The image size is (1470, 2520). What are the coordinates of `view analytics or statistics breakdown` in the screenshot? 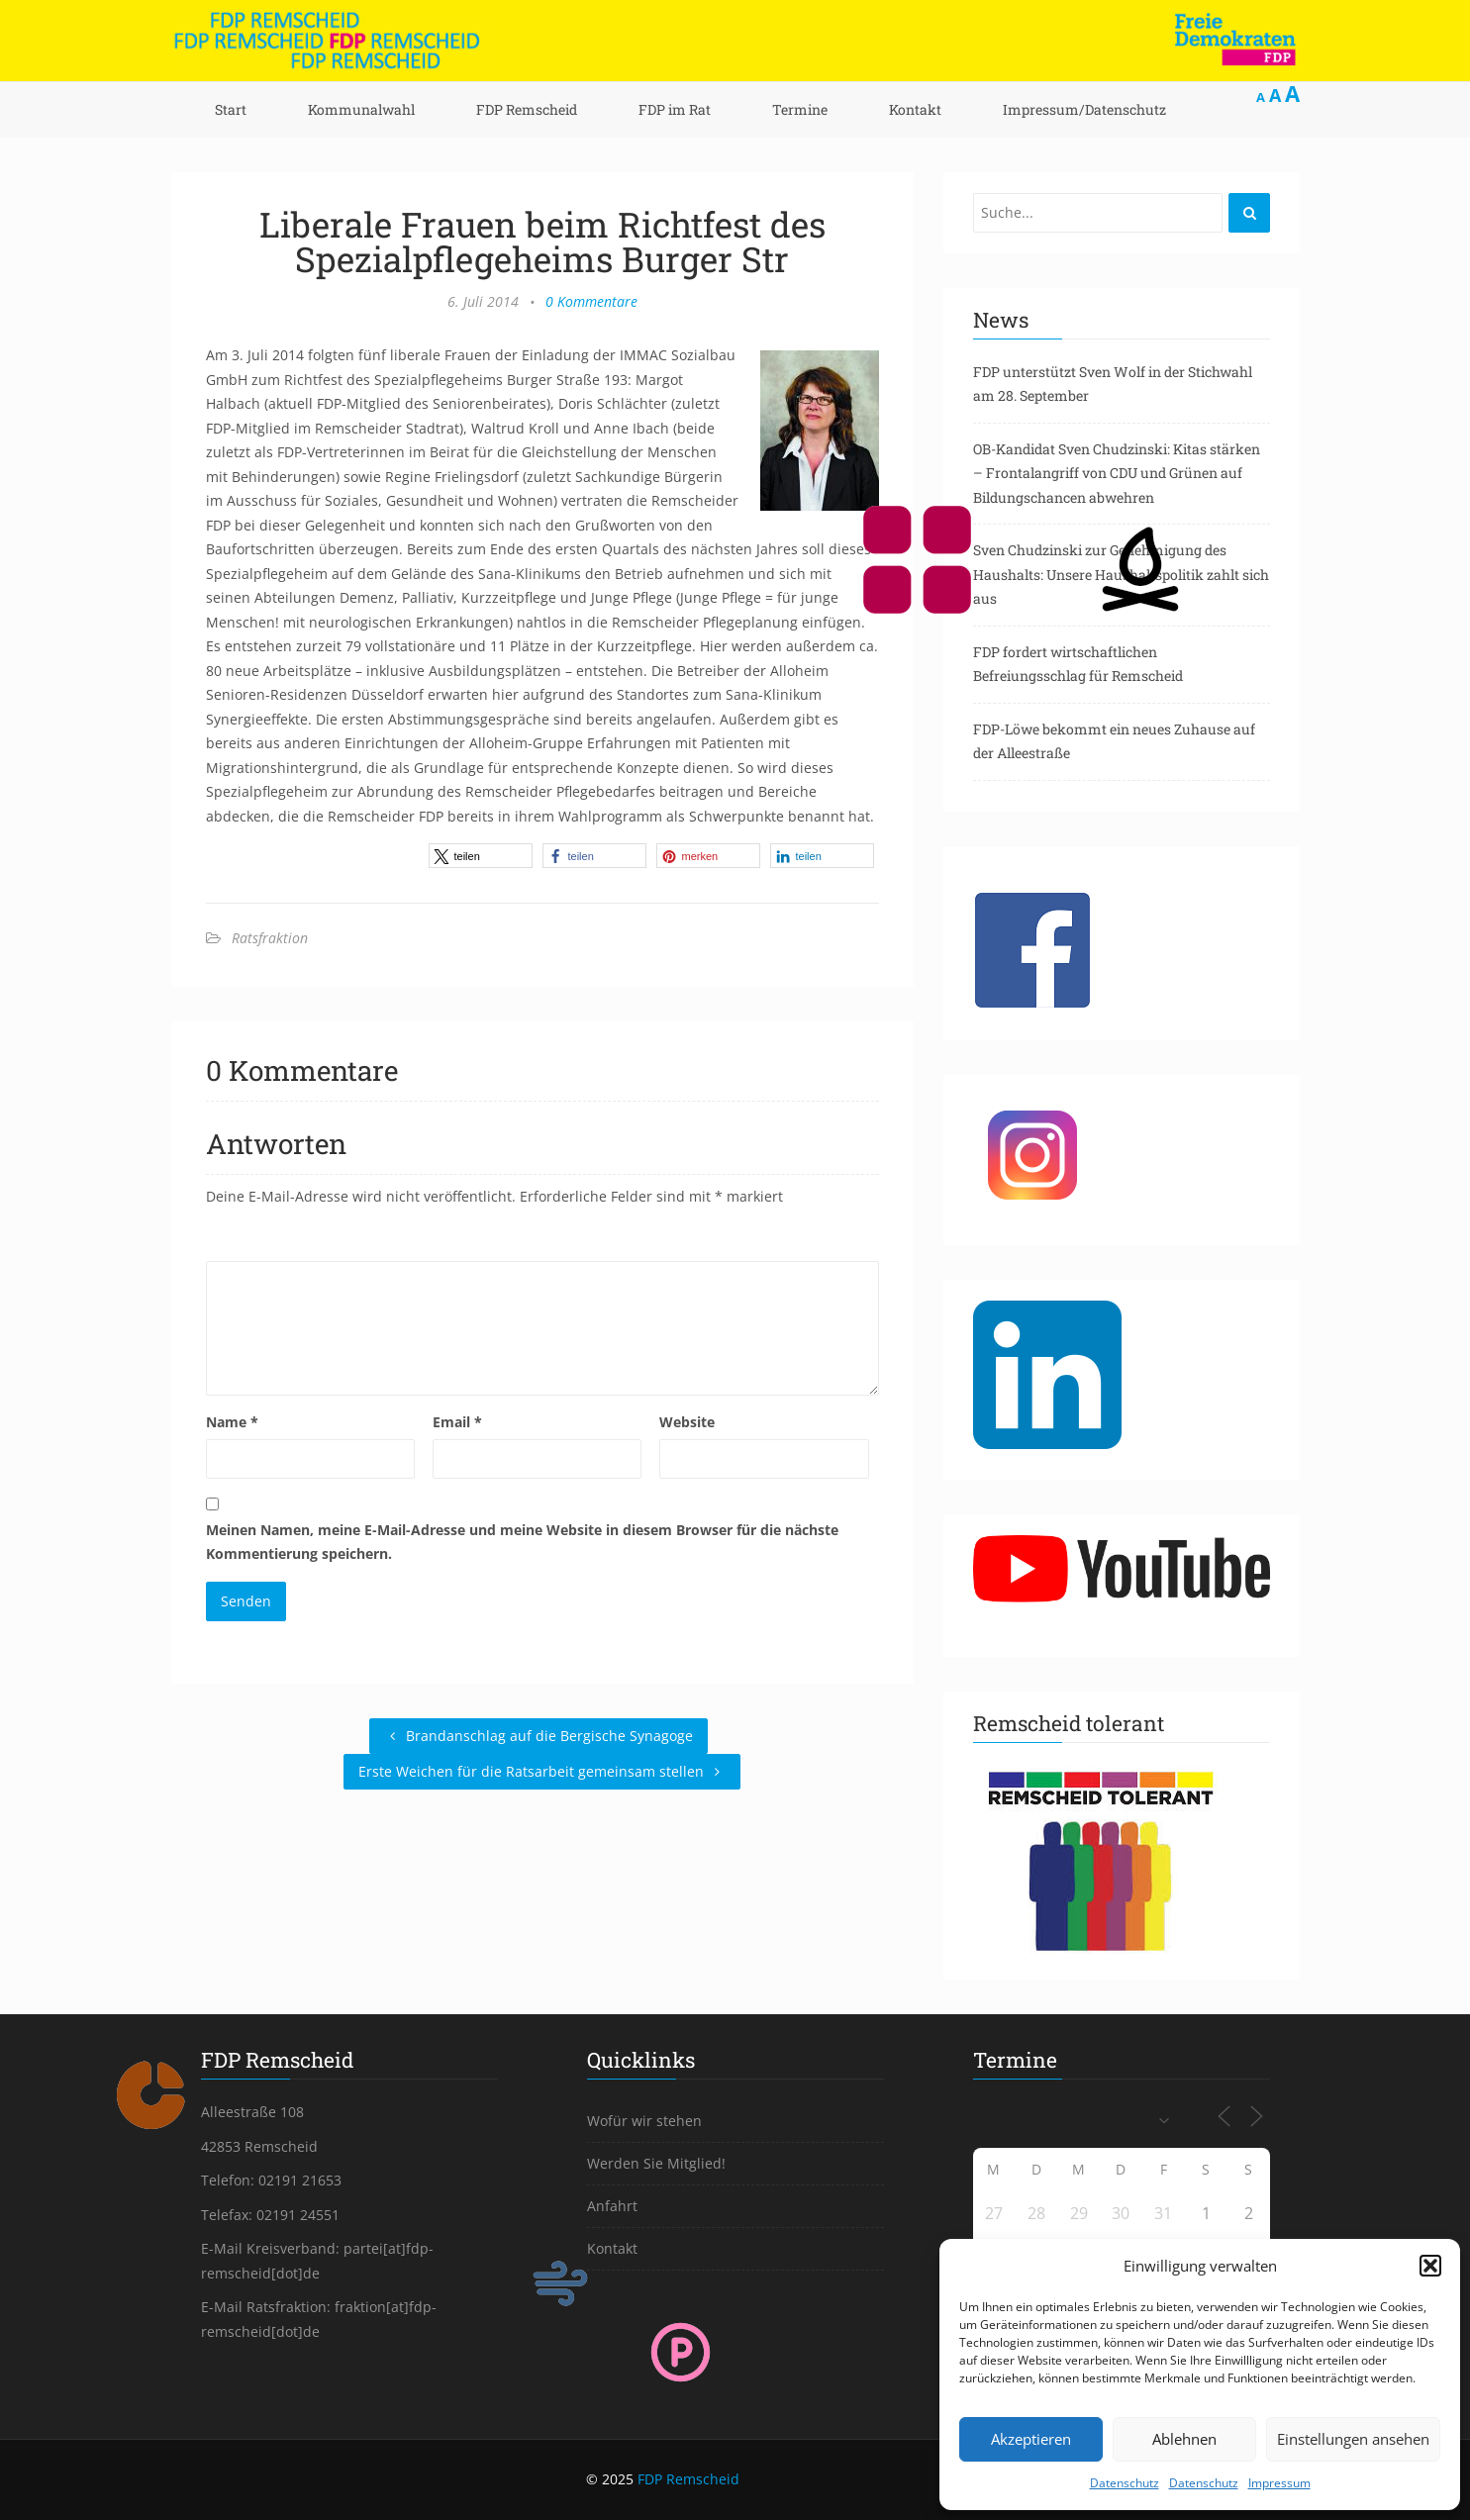 It's located at (150, 2094).